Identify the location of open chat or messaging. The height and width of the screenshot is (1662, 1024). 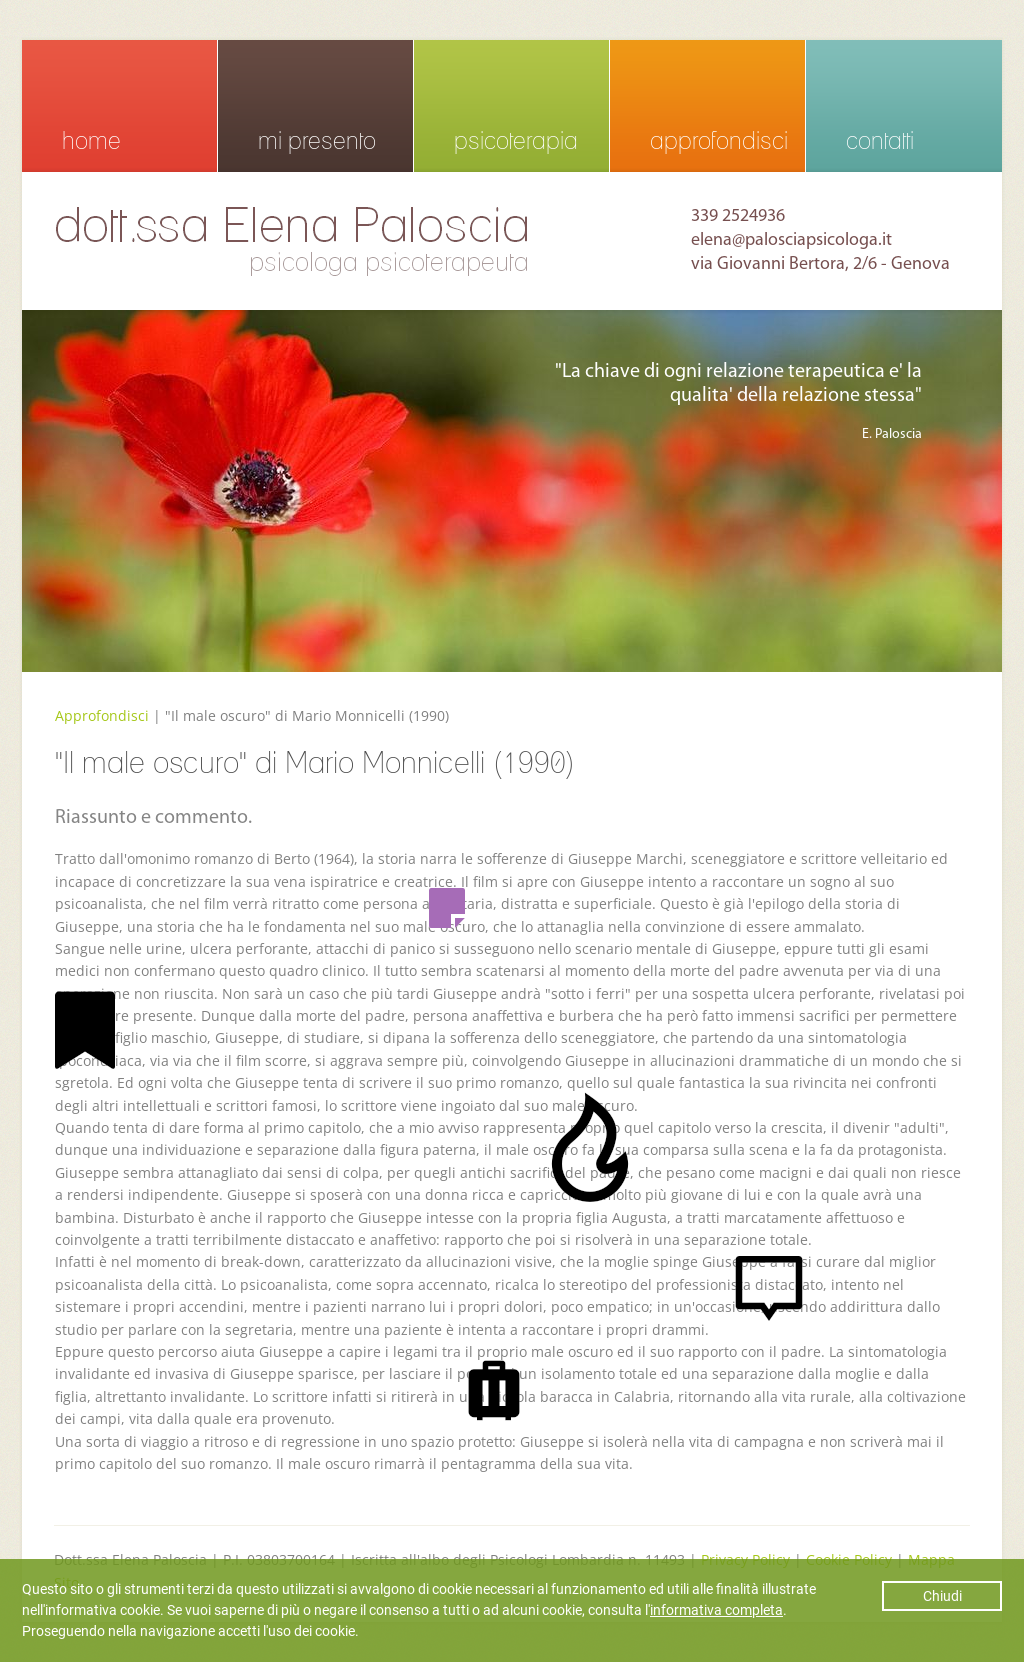
(769, 1286).